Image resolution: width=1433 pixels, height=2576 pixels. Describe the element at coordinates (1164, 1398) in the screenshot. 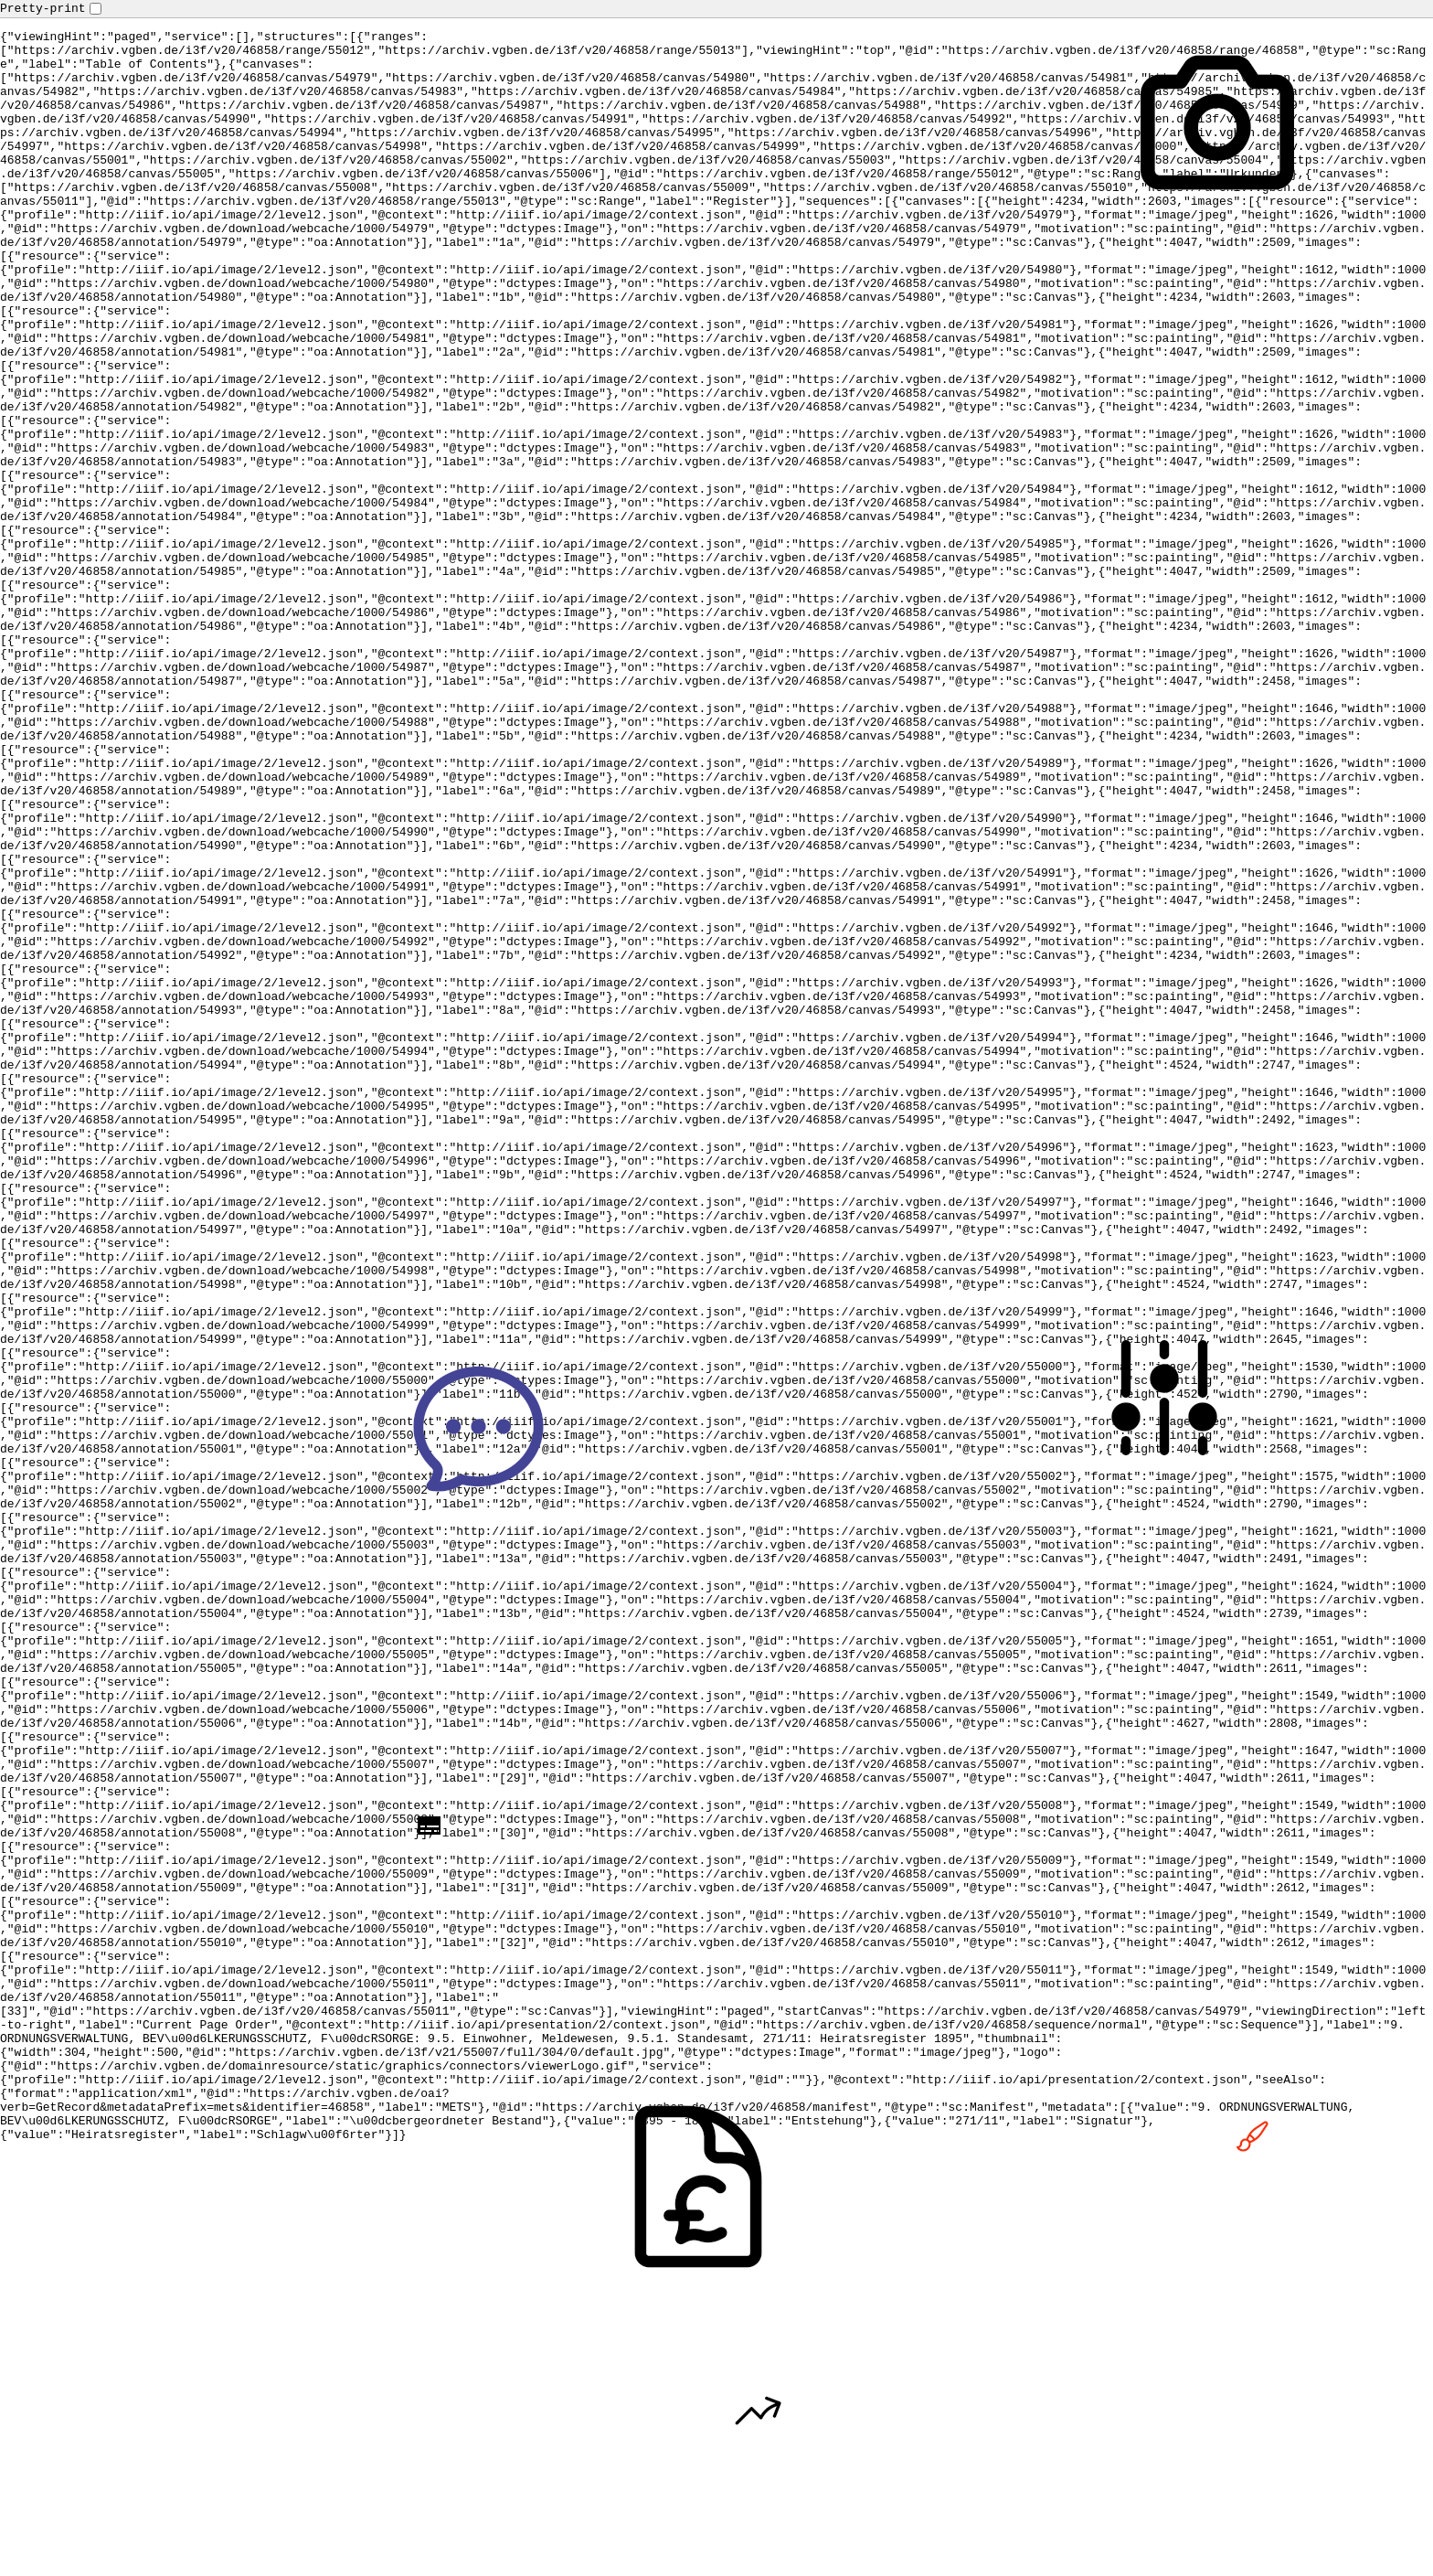

I see `adjust settings or preferences` at that location.